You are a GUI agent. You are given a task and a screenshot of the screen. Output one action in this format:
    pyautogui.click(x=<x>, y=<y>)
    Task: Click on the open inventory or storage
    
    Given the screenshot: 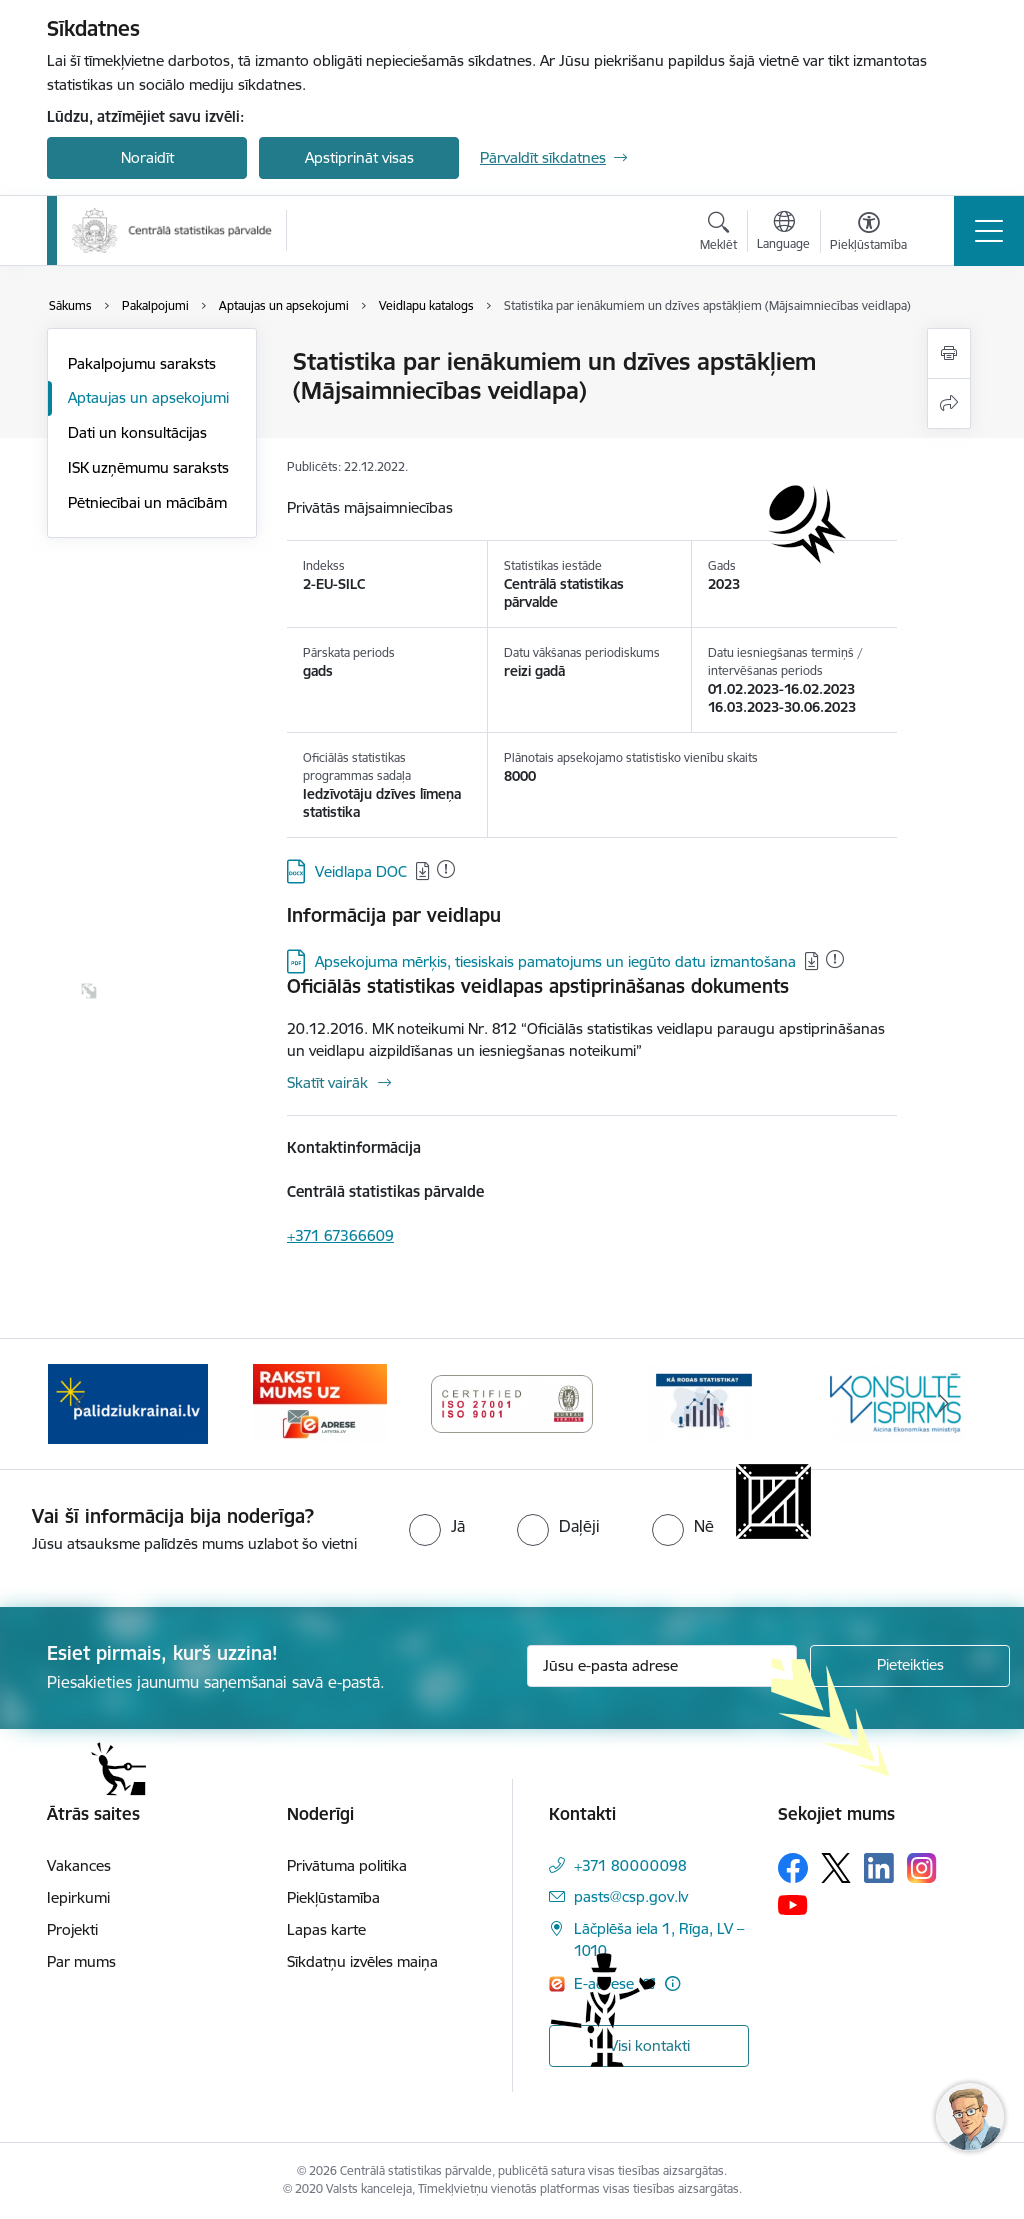 What is the action you would take?
    pyautogui.click(x=773, y=1501)
    